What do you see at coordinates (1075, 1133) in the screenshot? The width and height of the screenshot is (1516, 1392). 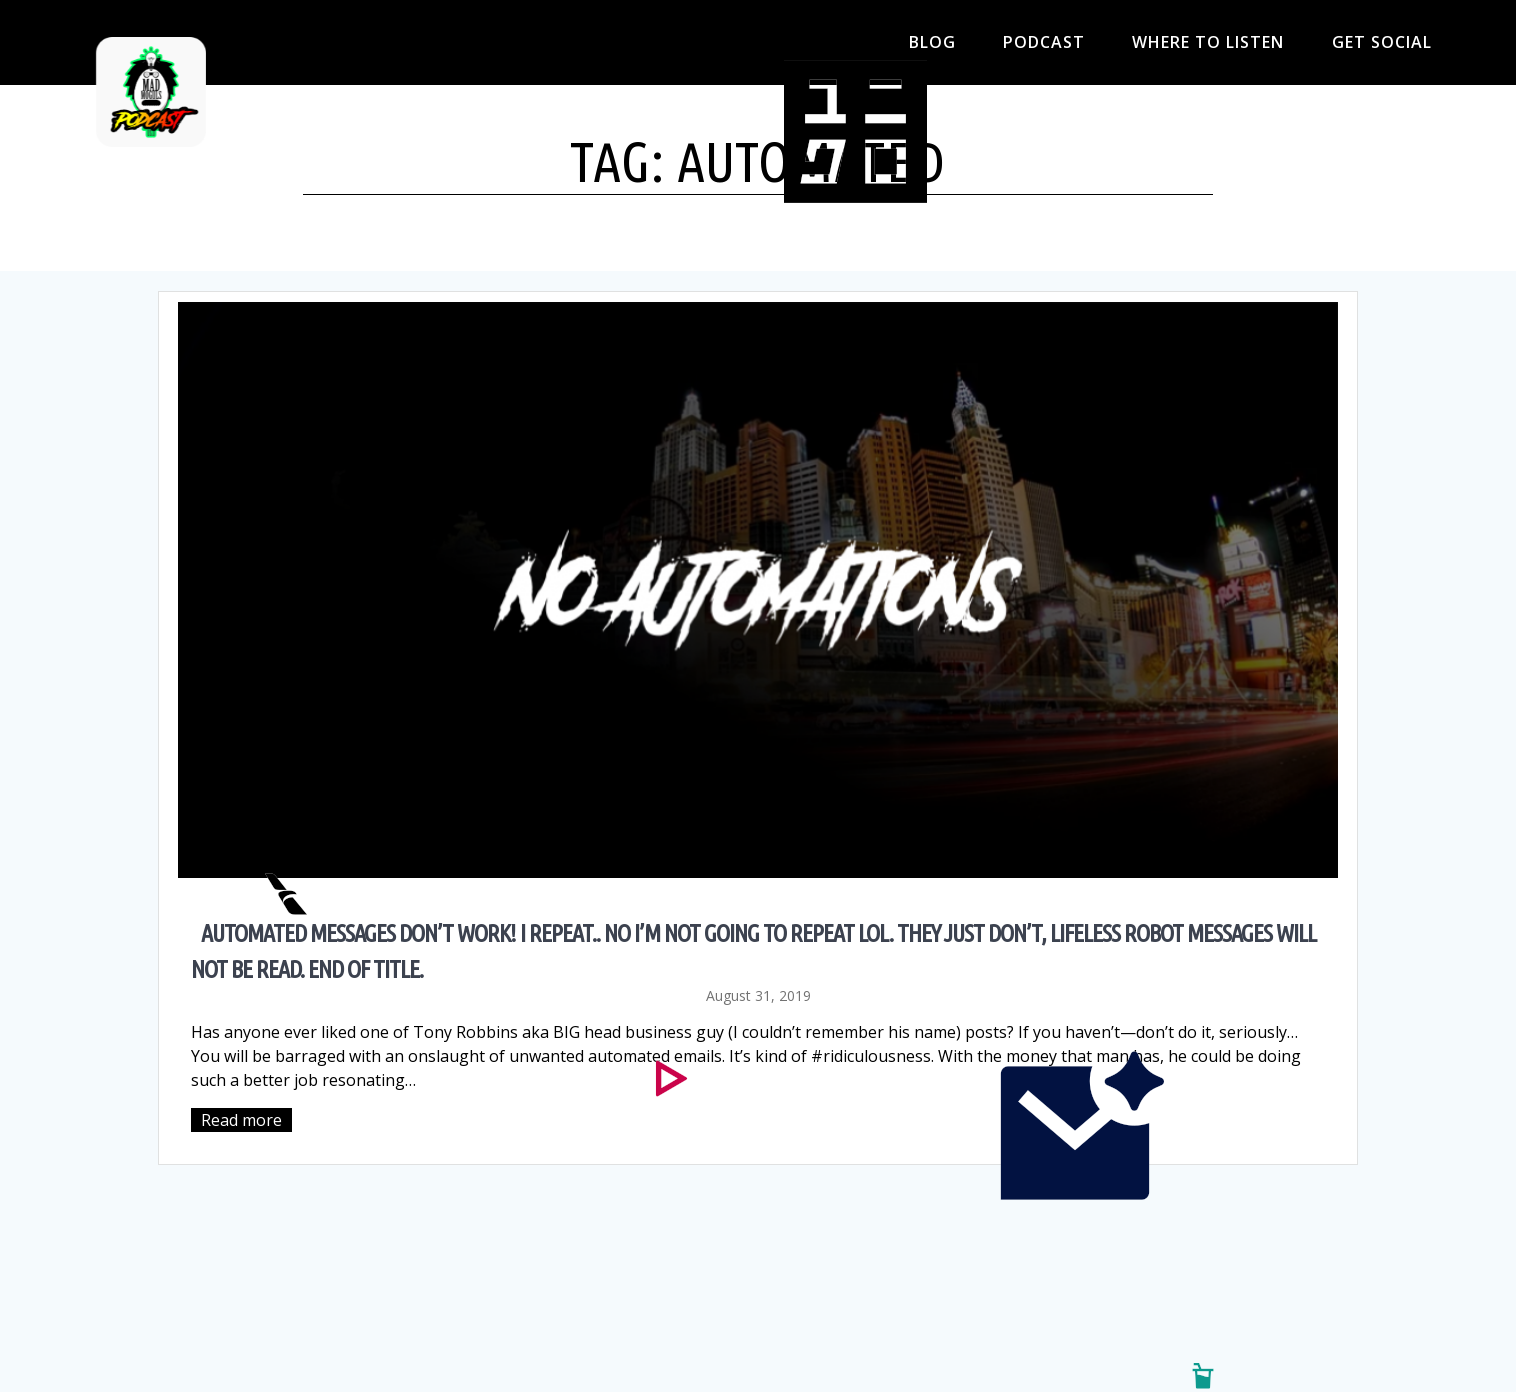 I see `access AI-powered email features` at bounding box center [1075, 1133].